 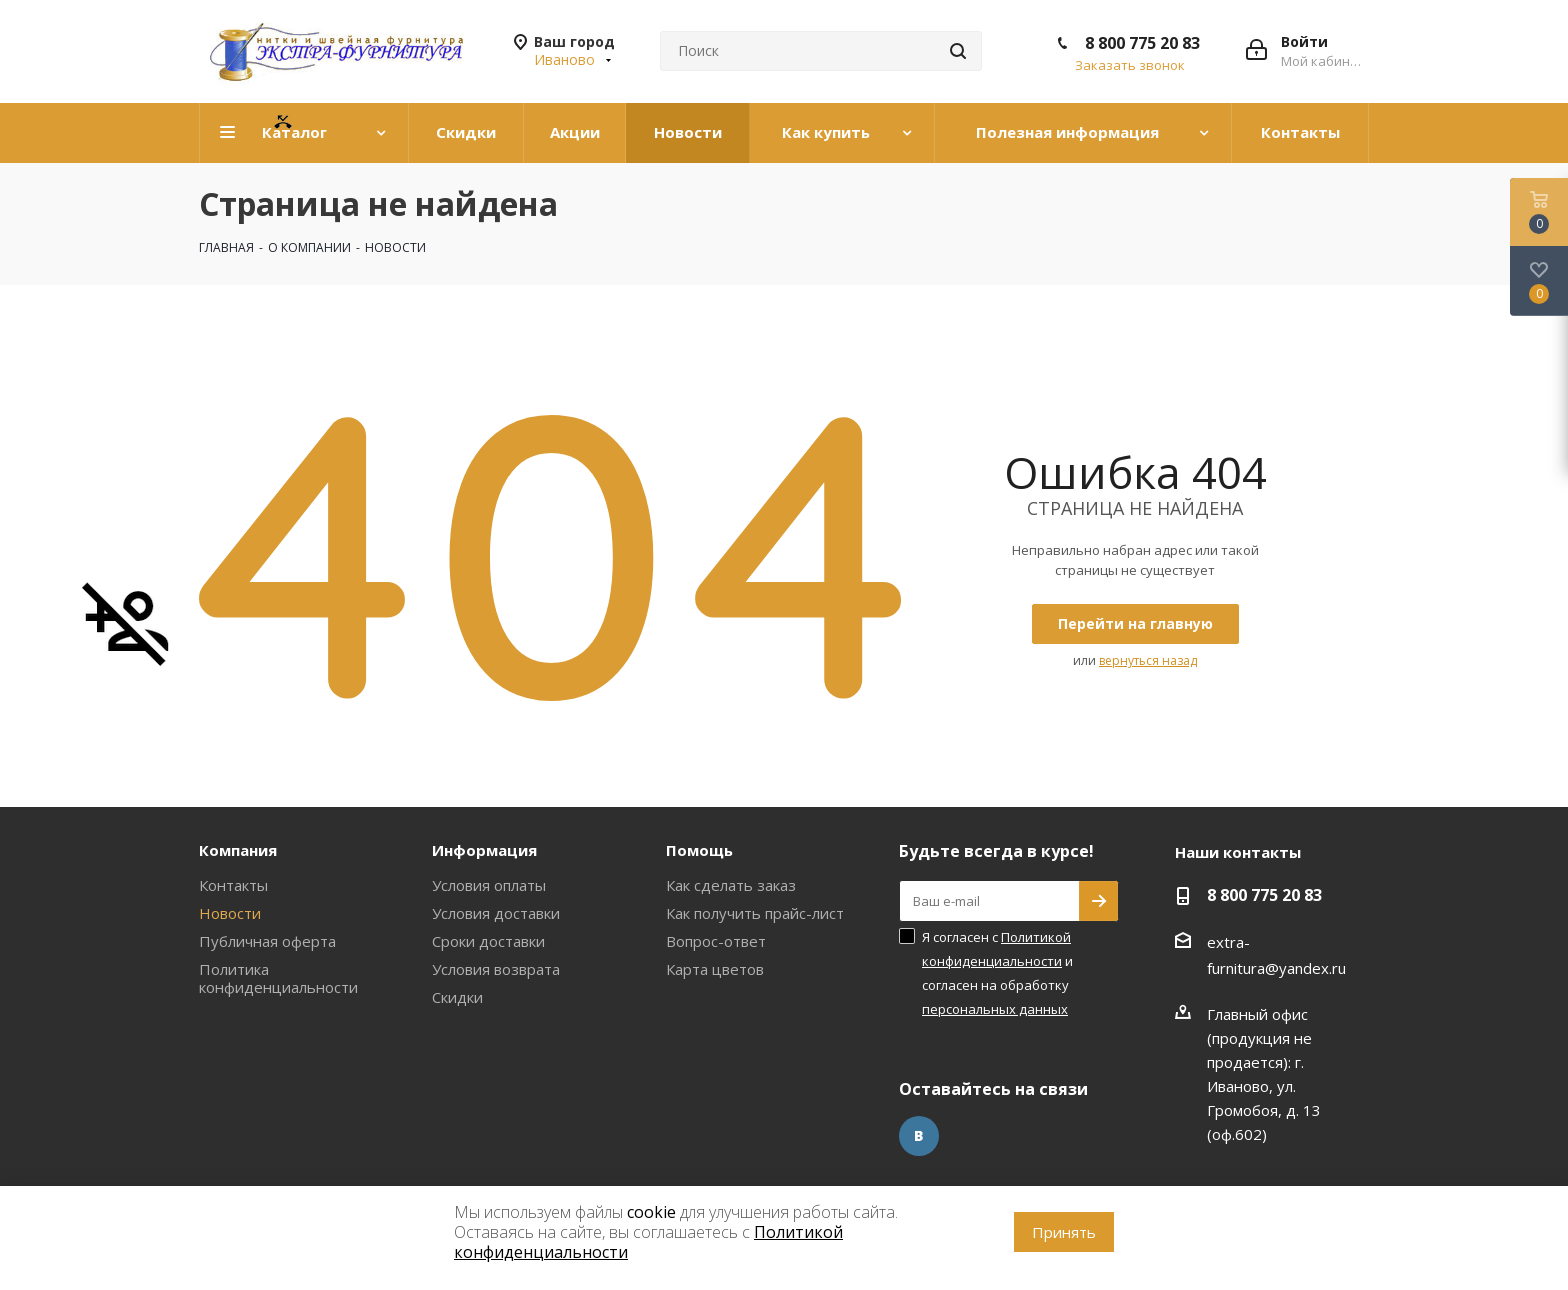 What do you see at coordinates (127, 621) in the screenshot?
I see `indicates user cannot be added as a contact` at bounding box center [127, 621].